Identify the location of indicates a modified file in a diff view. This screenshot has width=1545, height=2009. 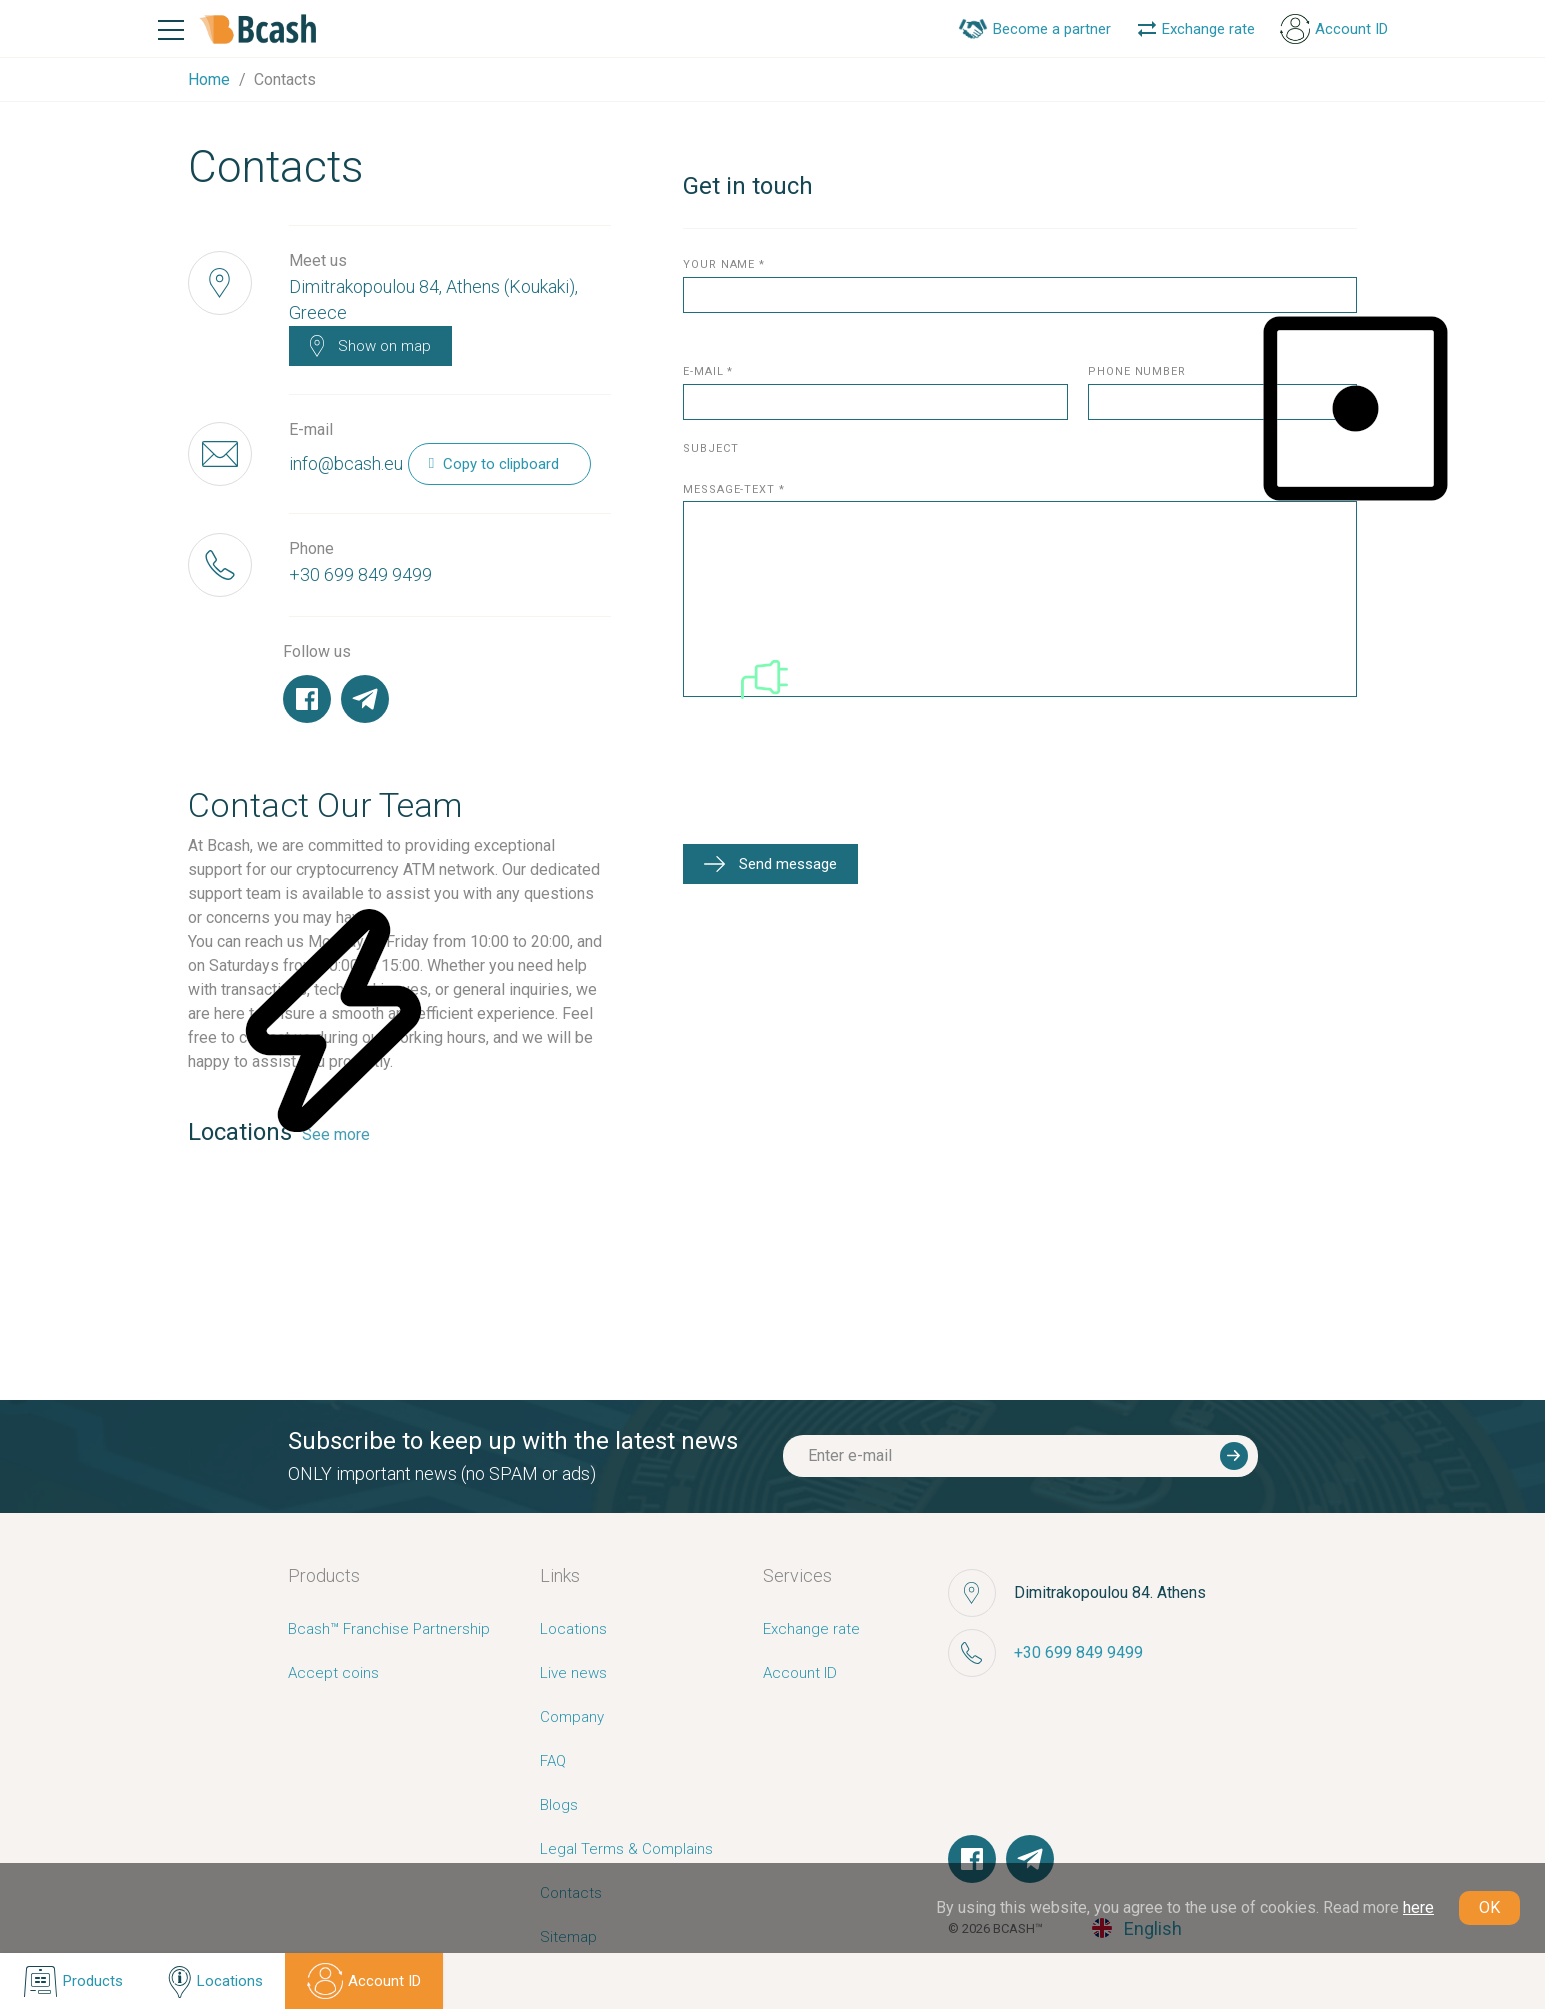
(1355, 408).